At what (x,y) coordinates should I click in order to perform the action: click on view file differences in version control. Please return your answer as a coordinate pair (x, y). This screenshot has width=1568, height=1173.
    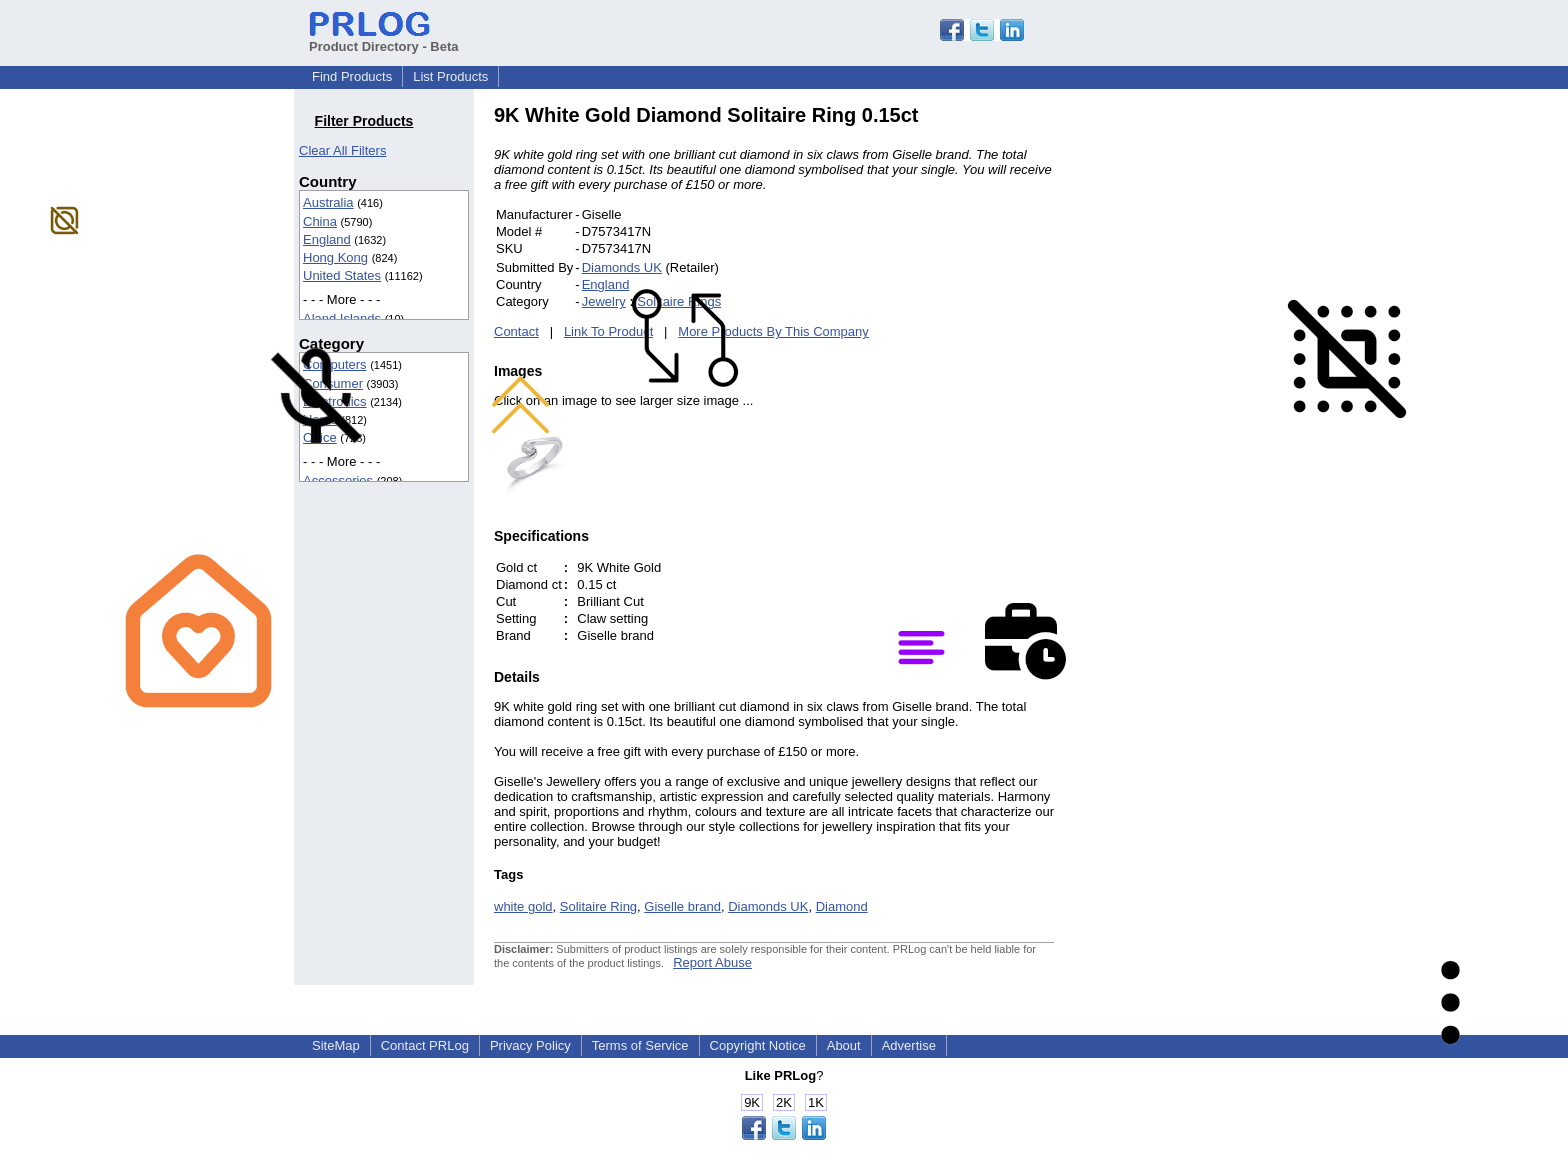
    Looking at the image, I should click on (685, 338).